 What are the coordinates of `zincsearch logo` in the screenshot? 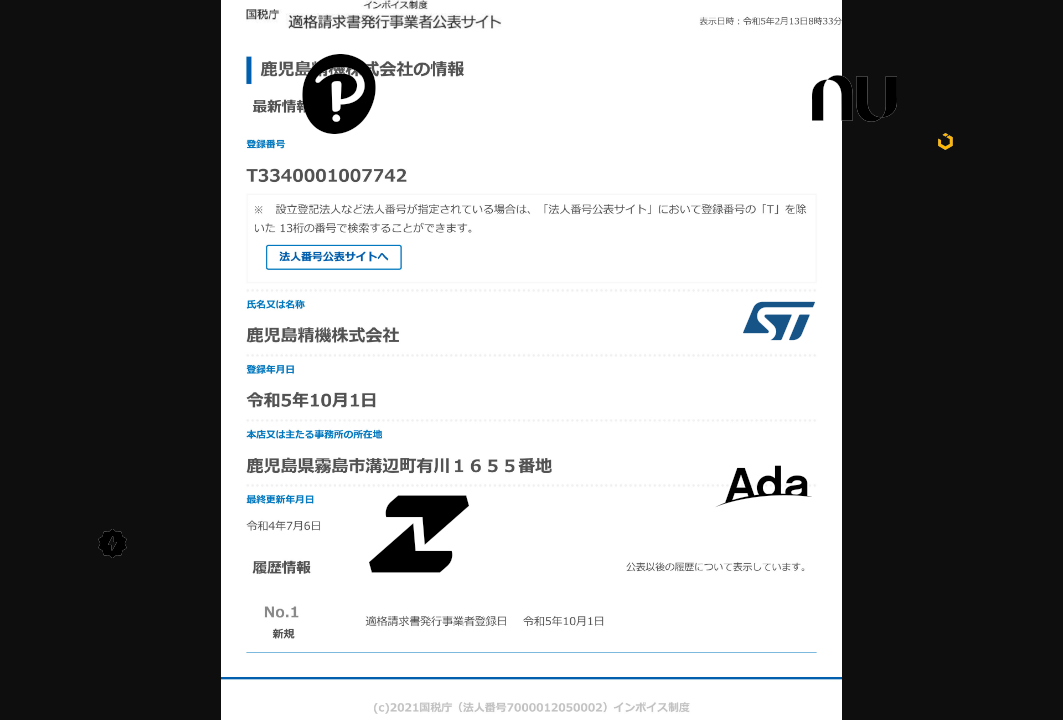 It's located at (419, 534).